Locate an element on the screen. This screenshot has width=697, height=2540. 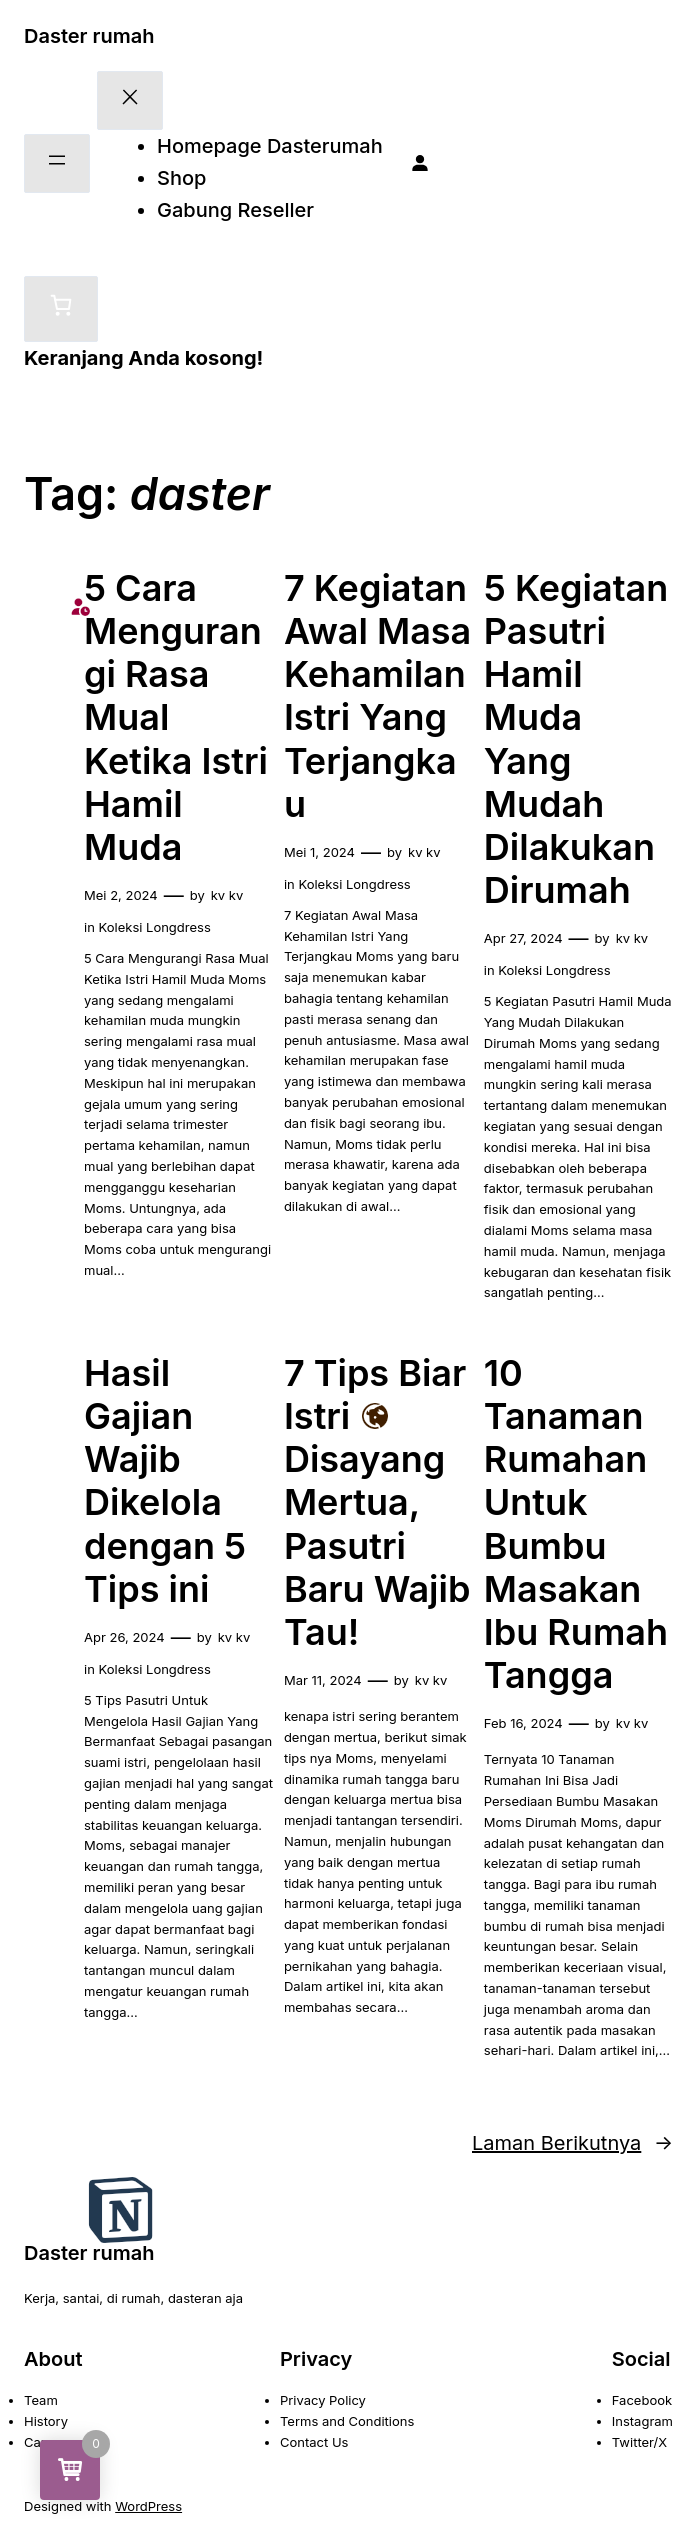
yaak app logo is located at coordinates (375, 1416).